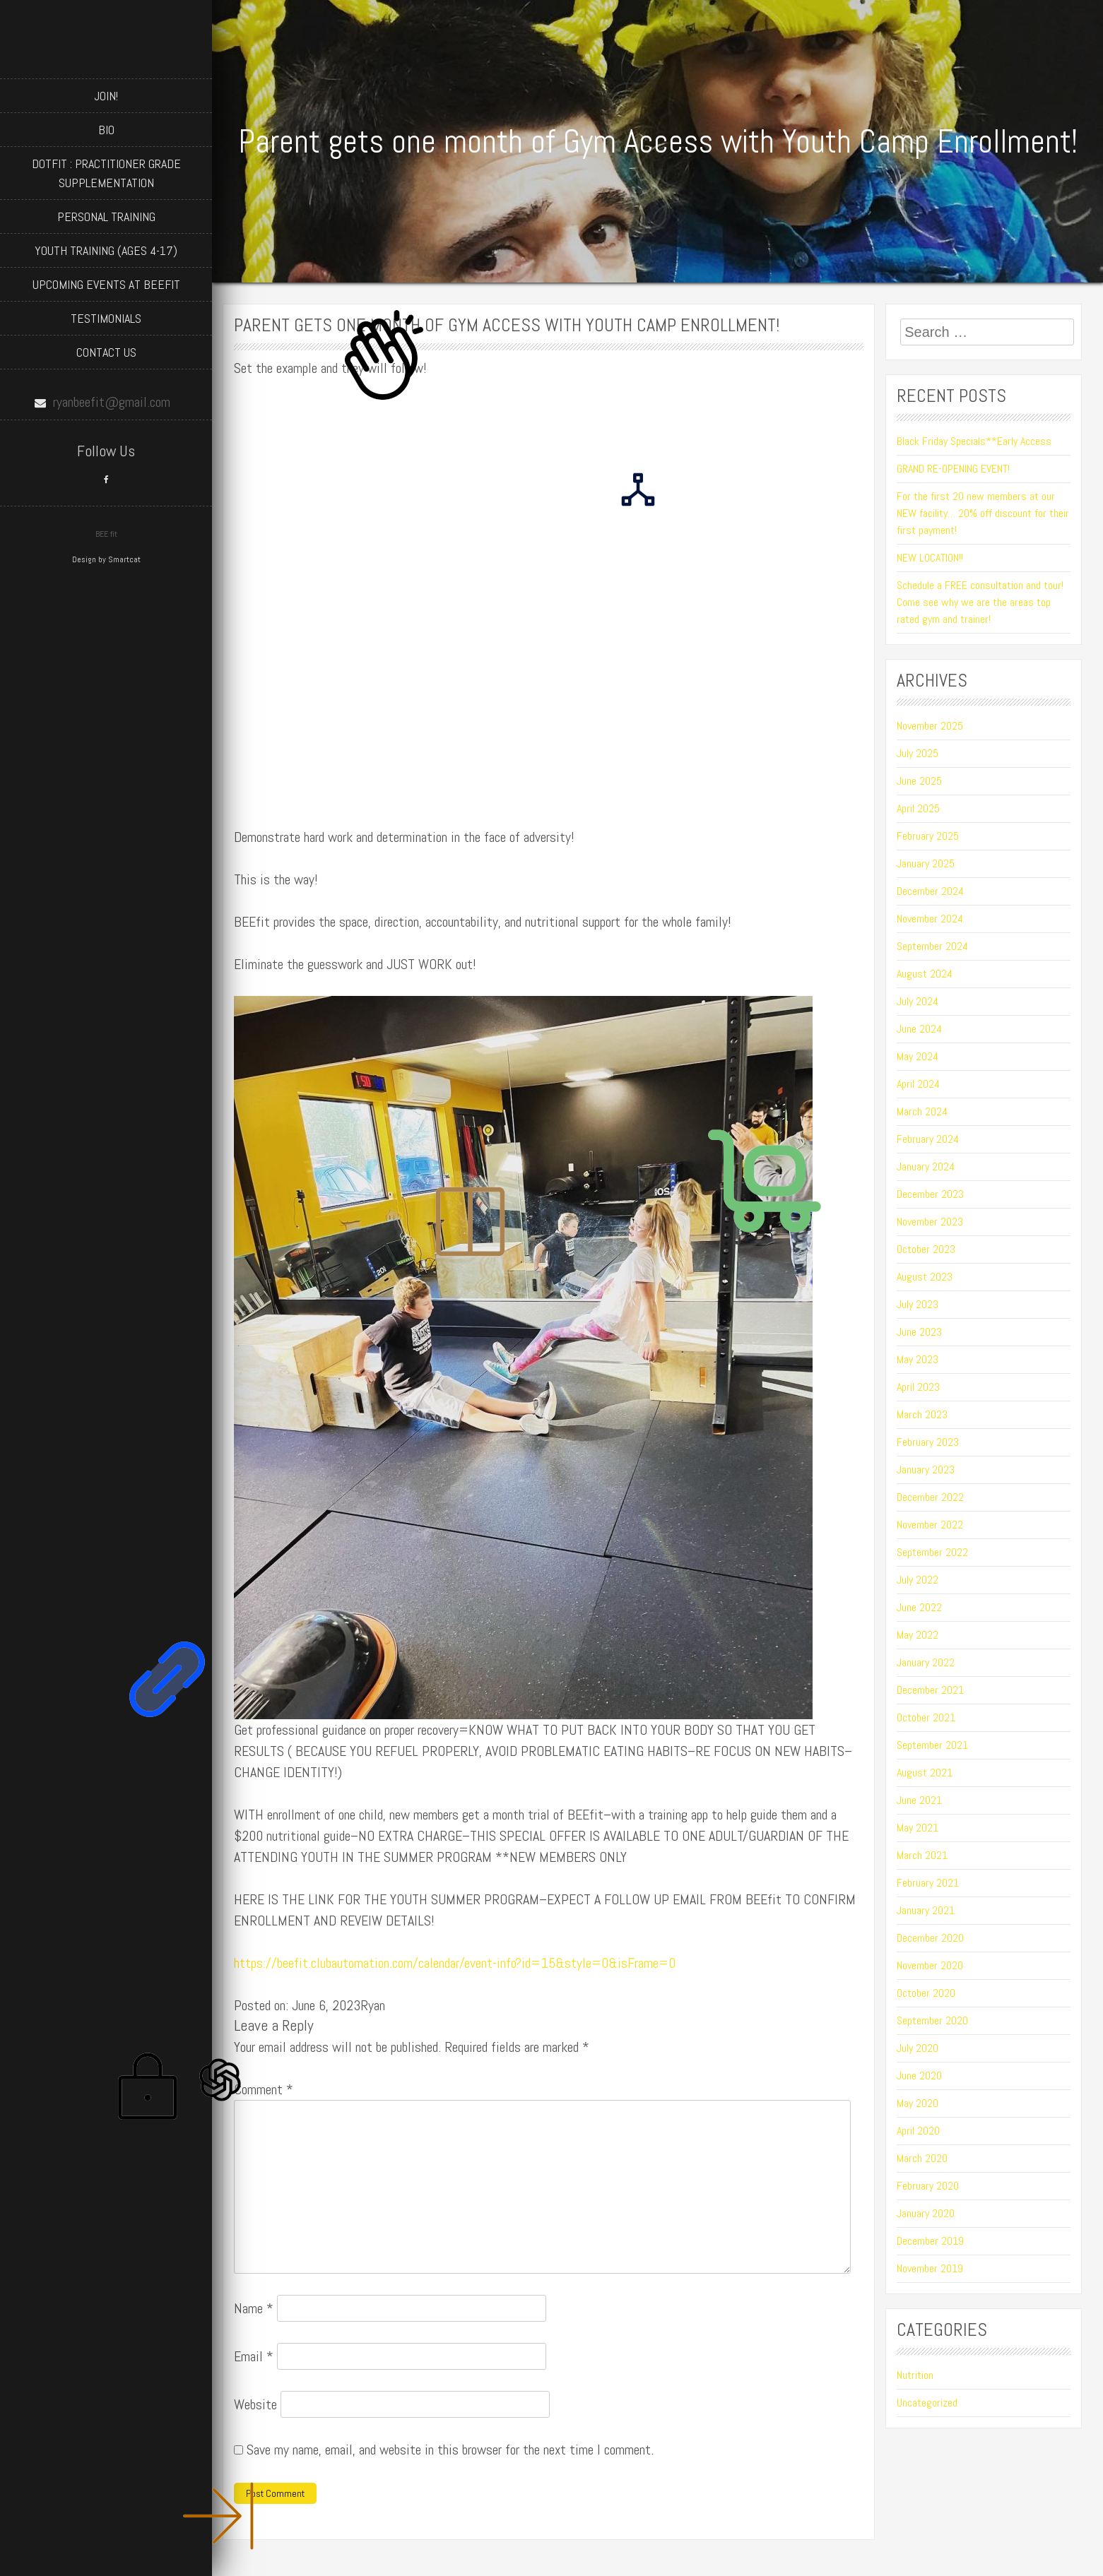  What do you see at coordinates (167, 1679) in the screenshot?
I see `copy link to clipboard` at bounding box center [167, 1679].